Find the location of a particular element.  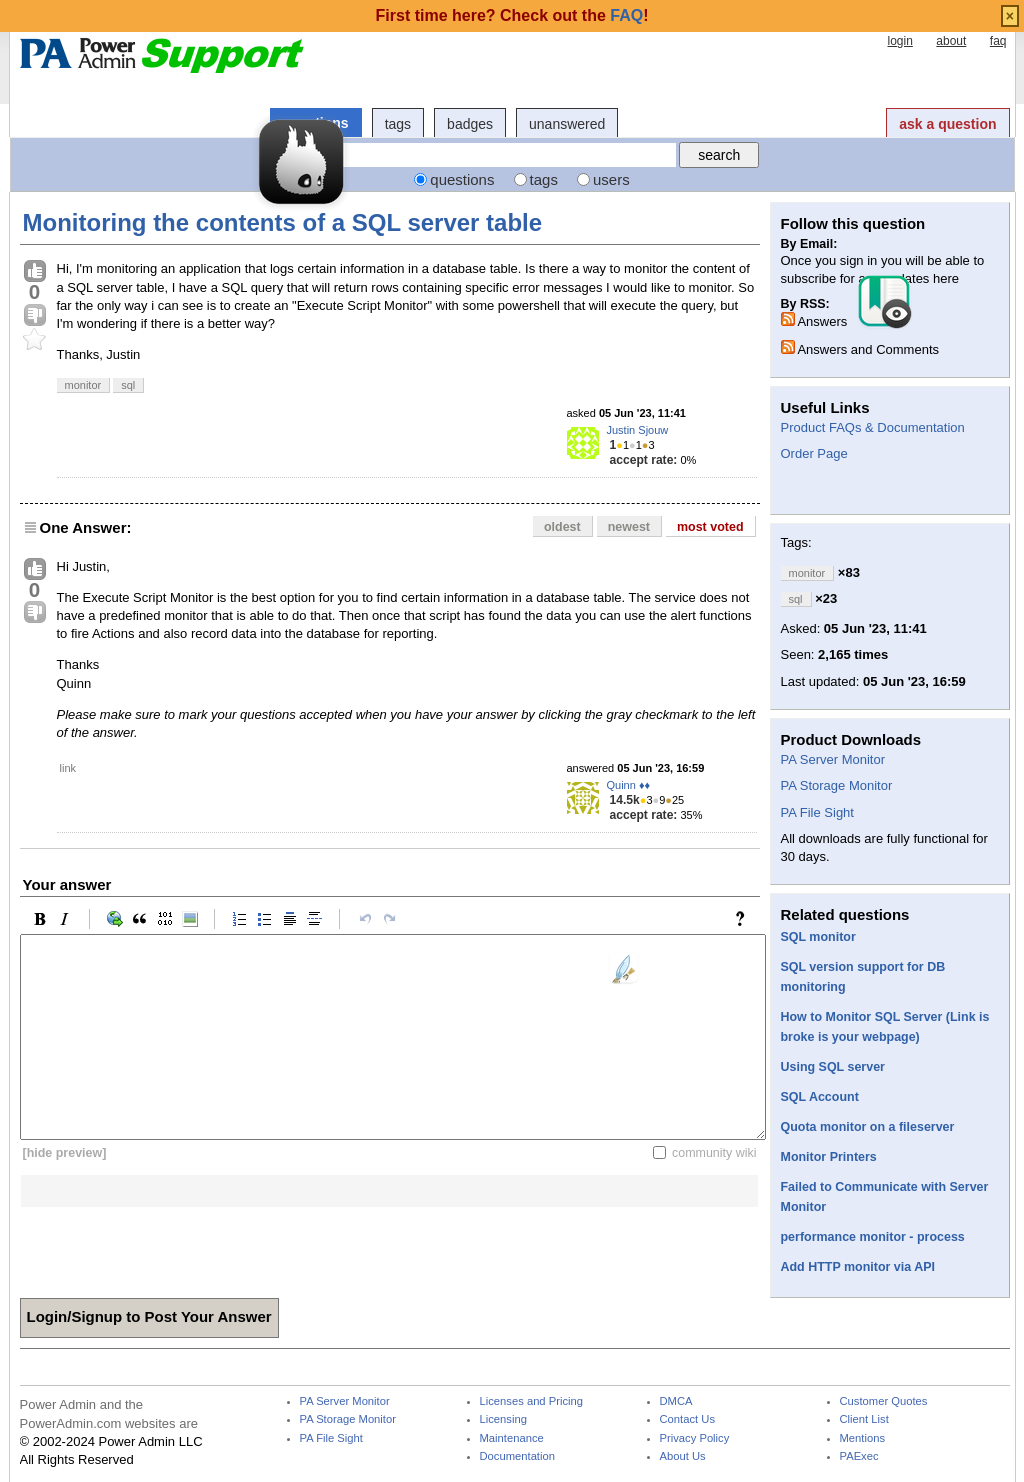

launch the badland game app is located at coordinates (301, 162).